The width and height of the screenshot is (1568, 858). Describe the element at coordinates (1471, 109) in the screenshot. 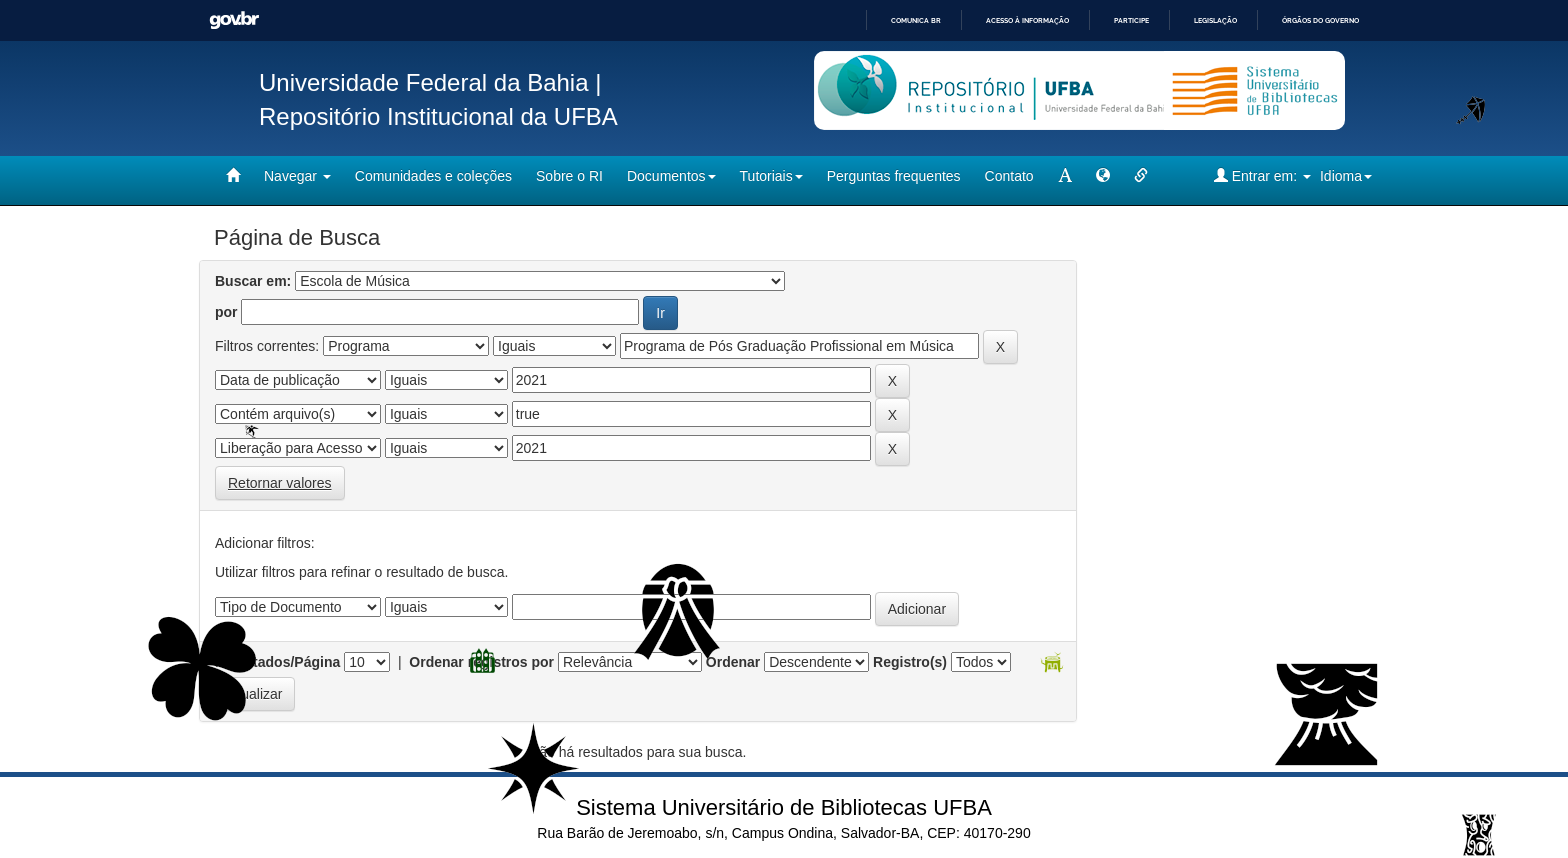

I see `kite flying game or activity` at that location.